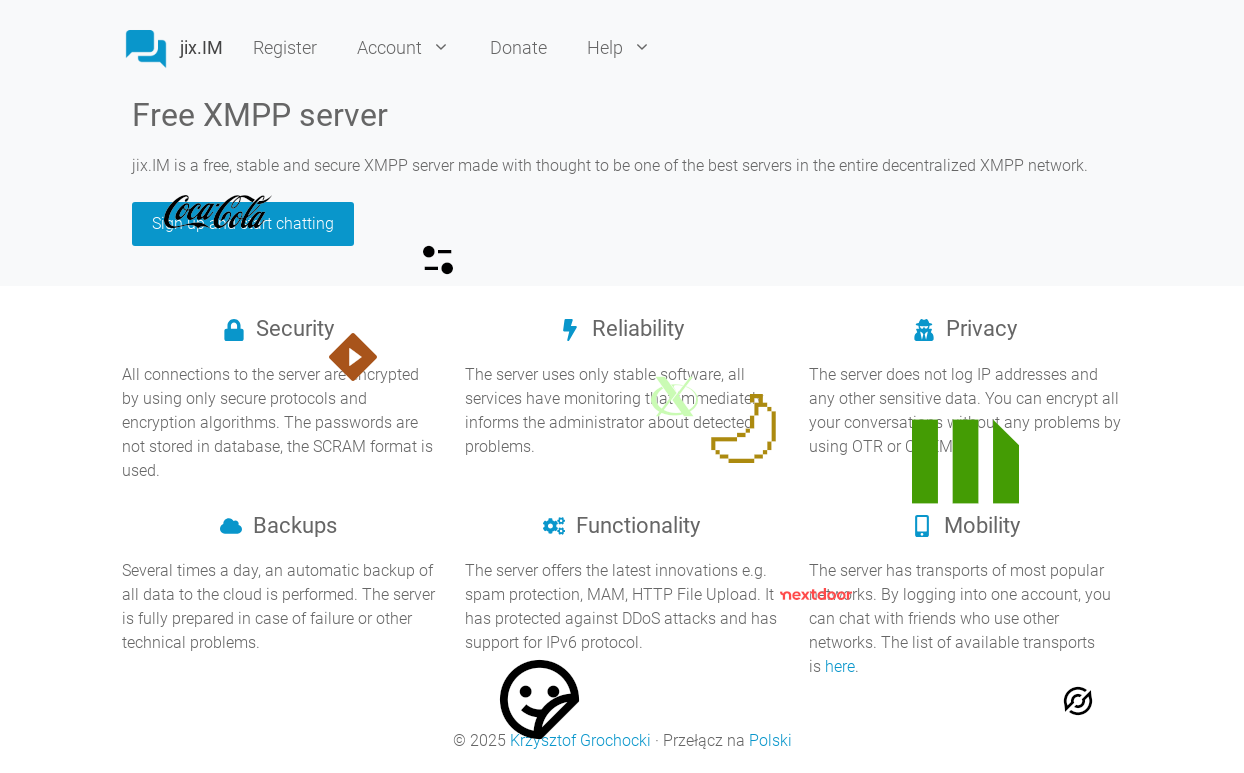 Image resolution: width=1244 pixels, height=773 pixels. Describe the element at coordinates (438, 260) in the screenshot. I see `adjust audio equalizer settings` at that location.